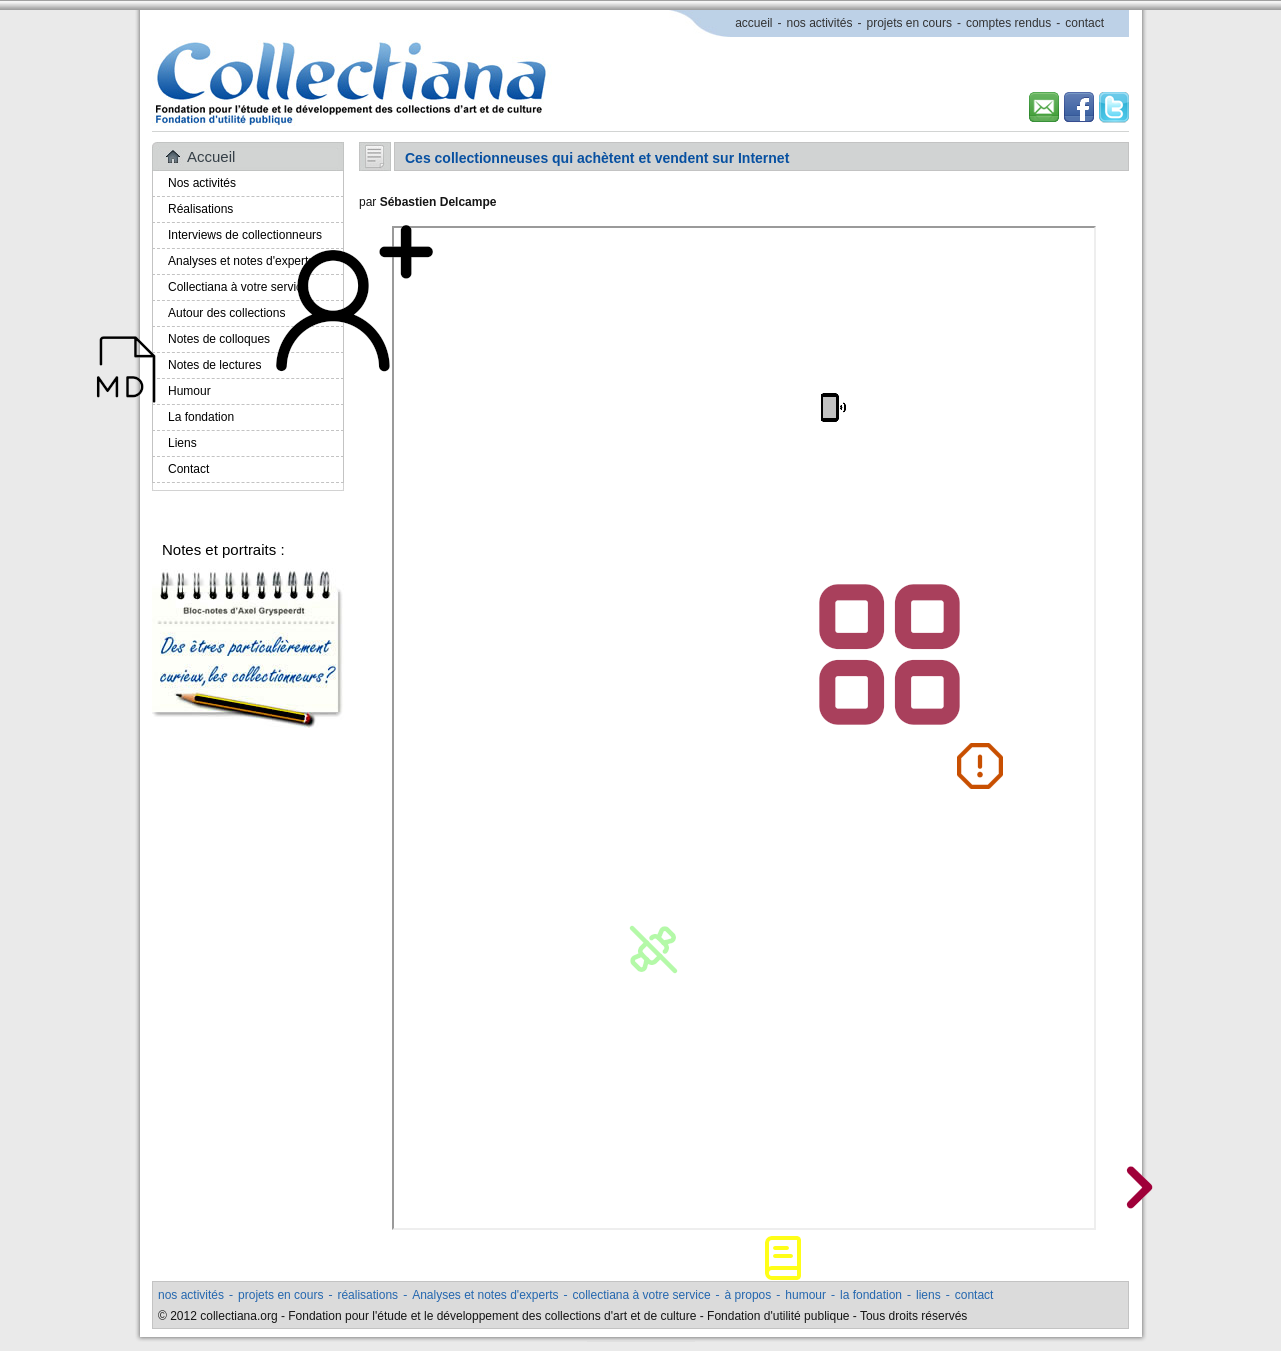 The height and width of the screenshot is (1351, 1281). Describe the element at coordinates (980, 766) in the screenshot. I see `stop or halt current action` at that location.